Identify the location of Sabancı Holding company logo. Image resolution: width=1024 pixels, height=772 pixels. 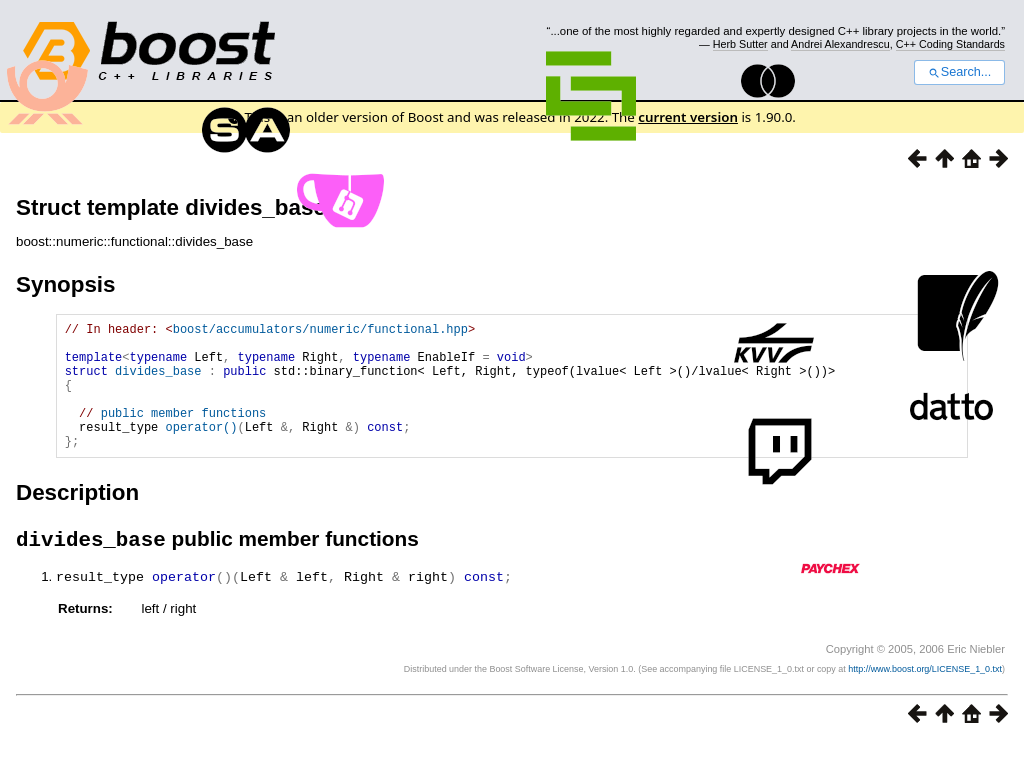
(246, 130).